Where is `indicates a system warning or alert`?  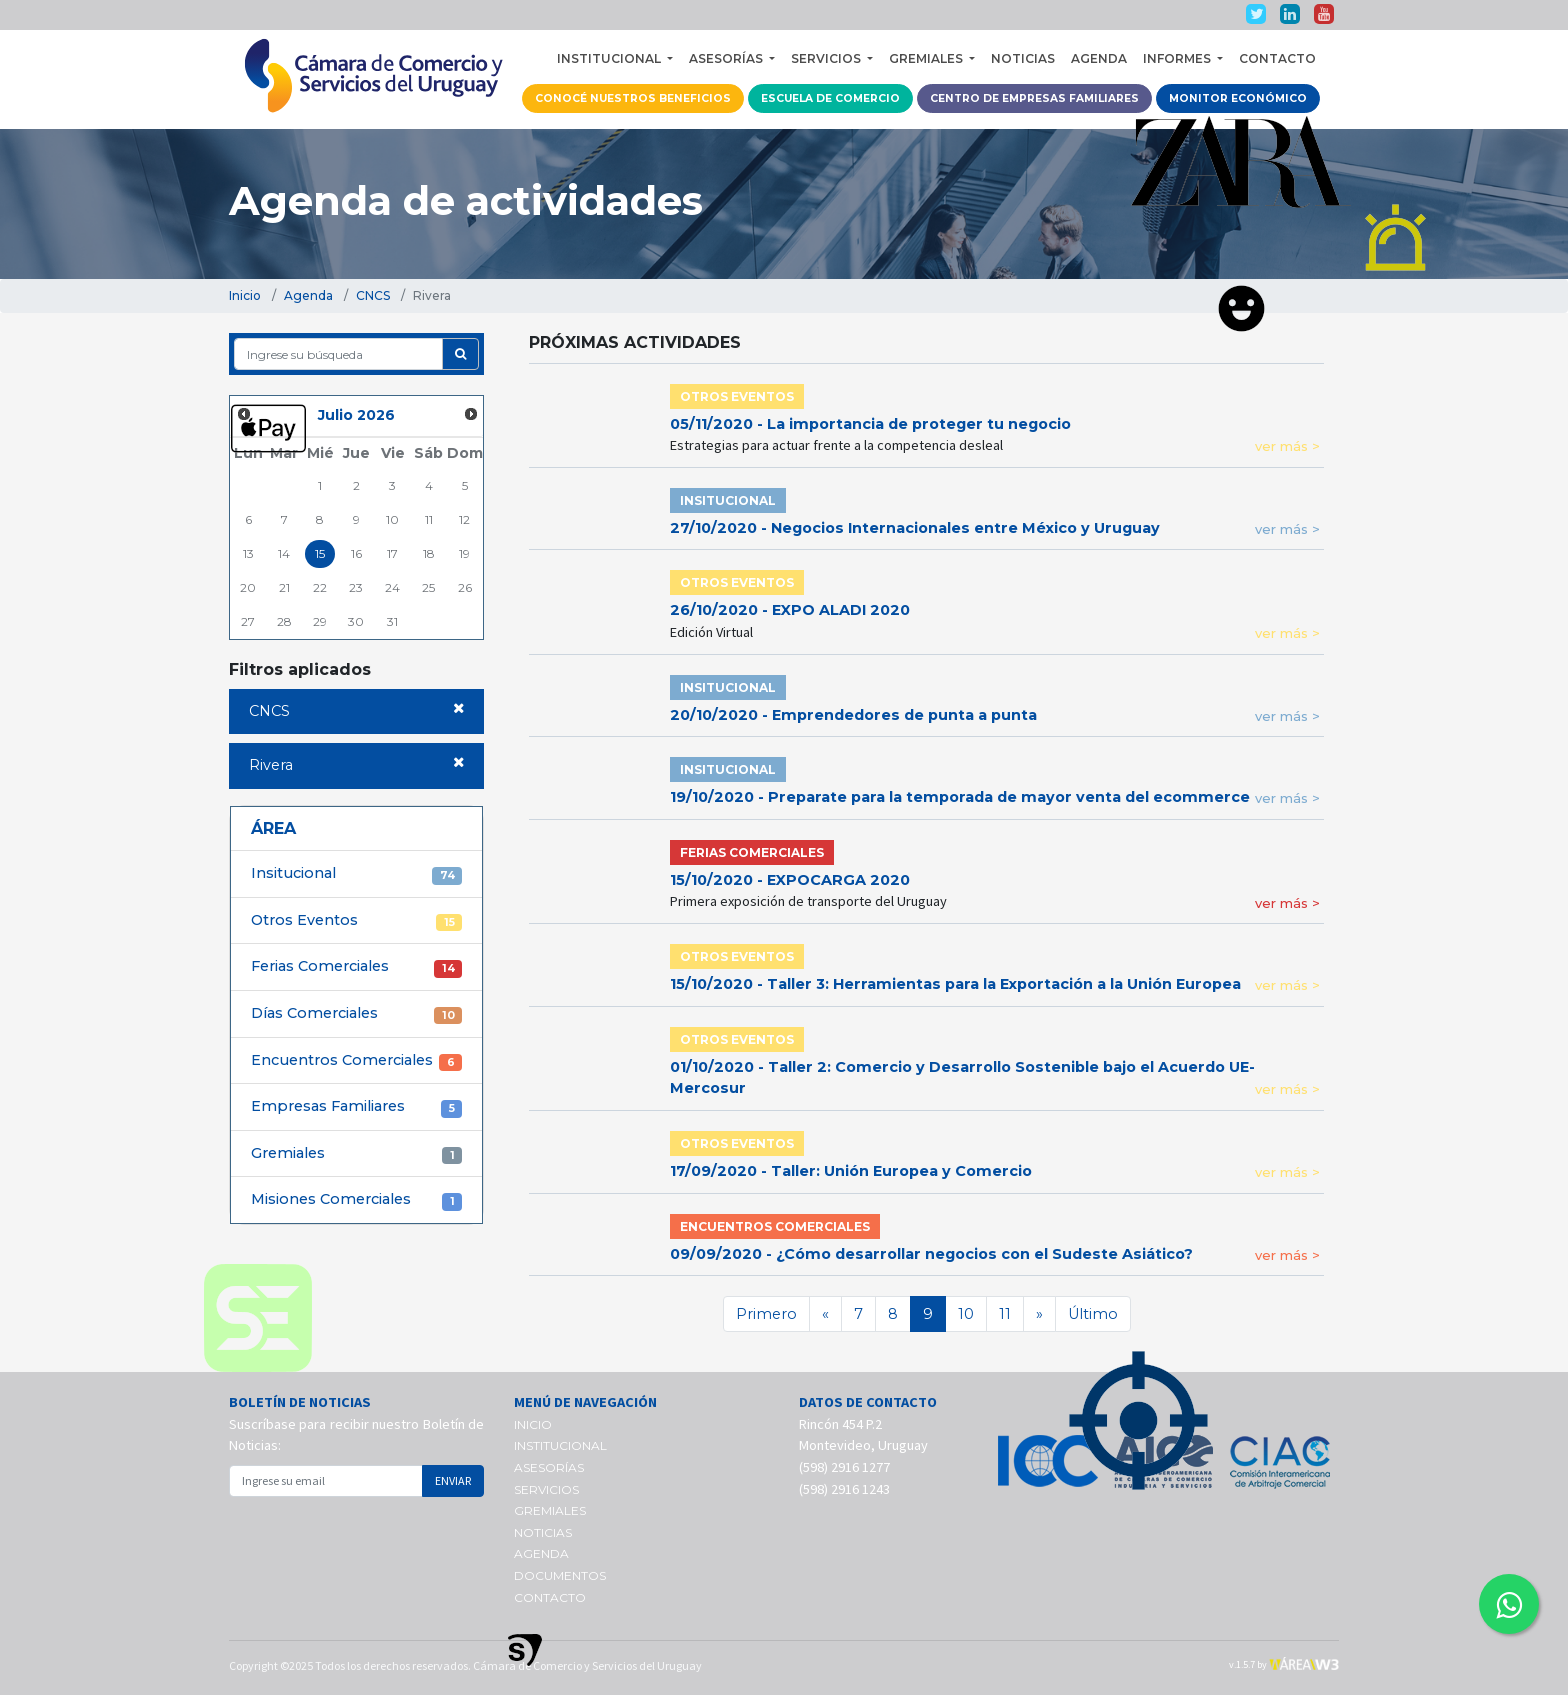
indicates a system warning or alert is located at coordinates (1395, 237).